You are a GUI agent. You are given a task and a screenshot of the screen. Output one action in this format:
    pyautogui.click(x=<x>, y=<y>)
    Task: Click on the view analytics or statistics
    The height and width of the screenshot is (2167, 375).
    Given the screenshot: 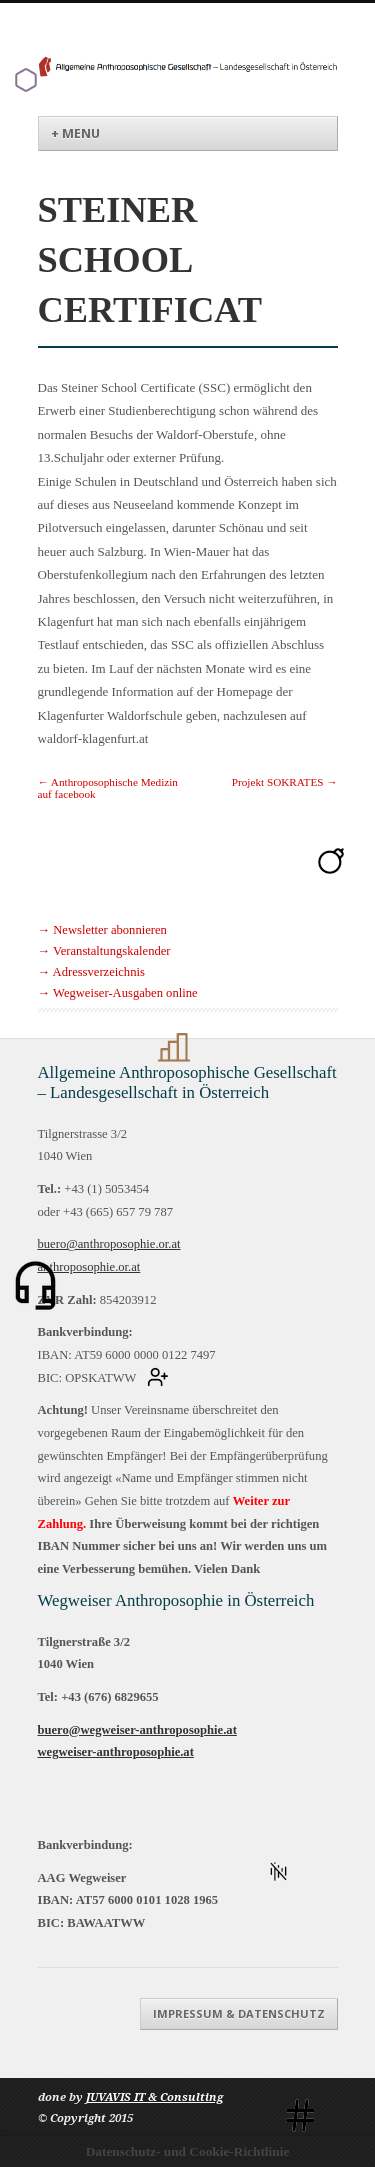 What is the action you would take?
    pyautogui.click(x=174, y=1048)
    